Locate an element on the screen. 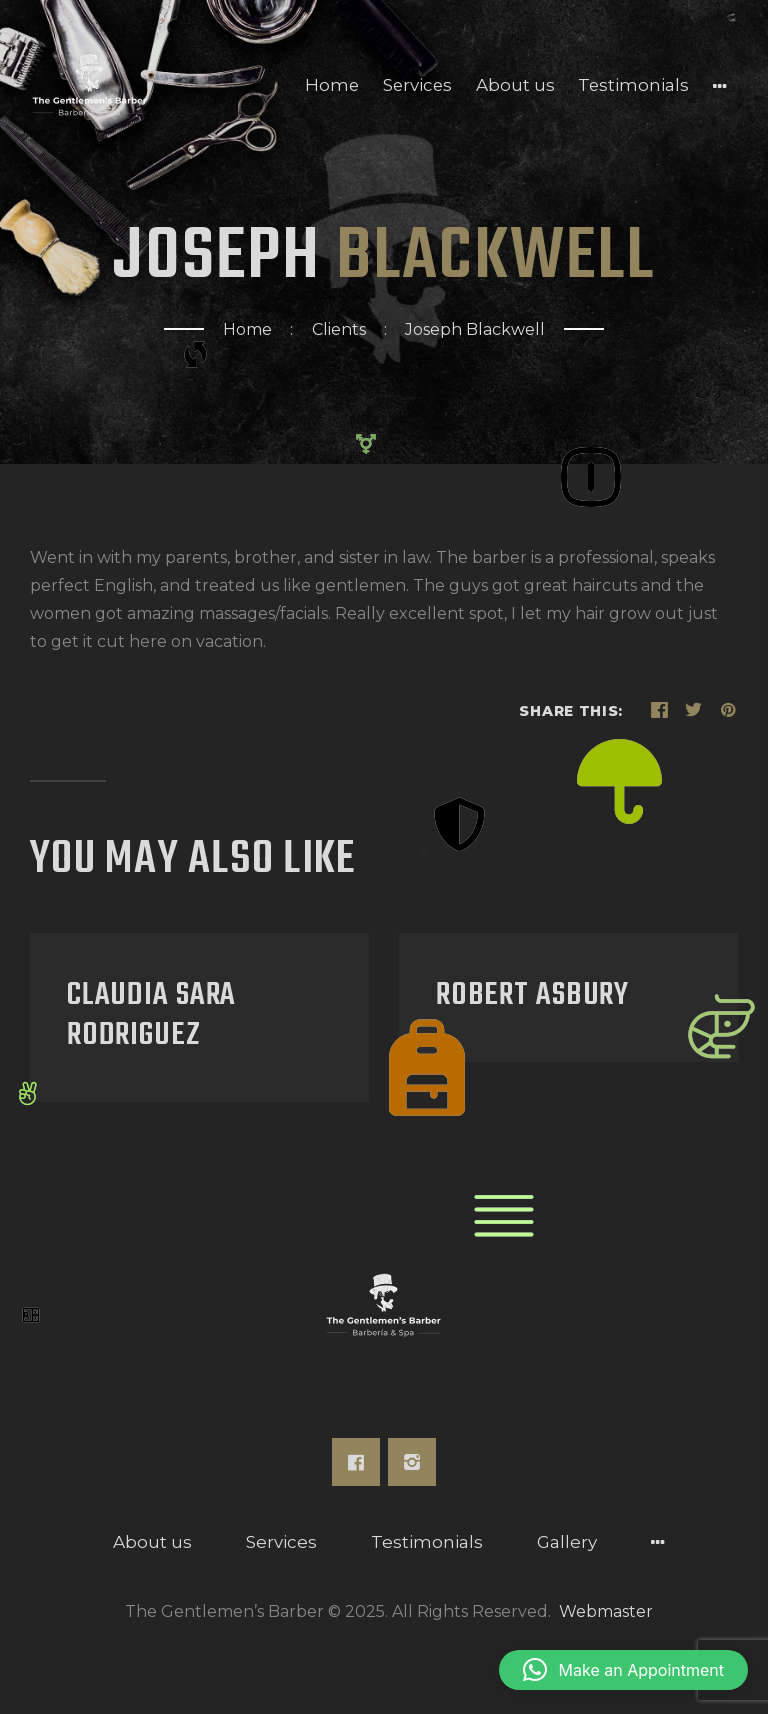  start or join a video conference is located at coordinates (31, 1315).